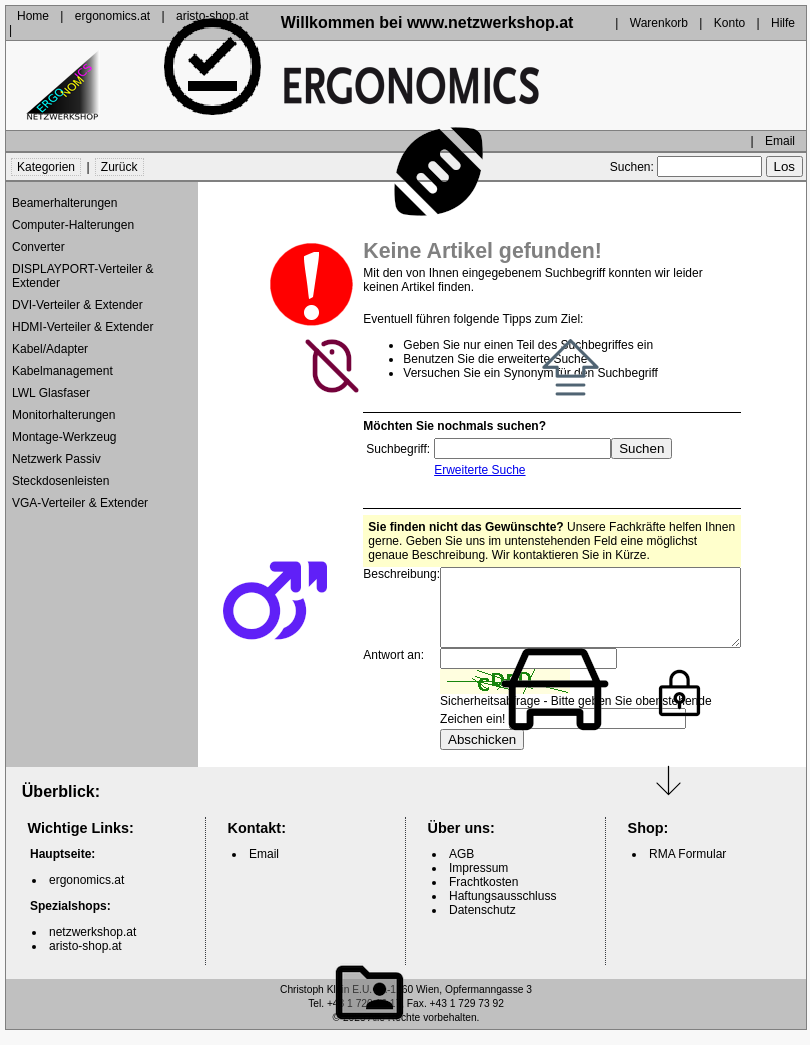 This screenshot has height=1045, width=810. Describe the element at coordinates (332, 366) in the screenshot. I see `mouse input disabled` at that location.